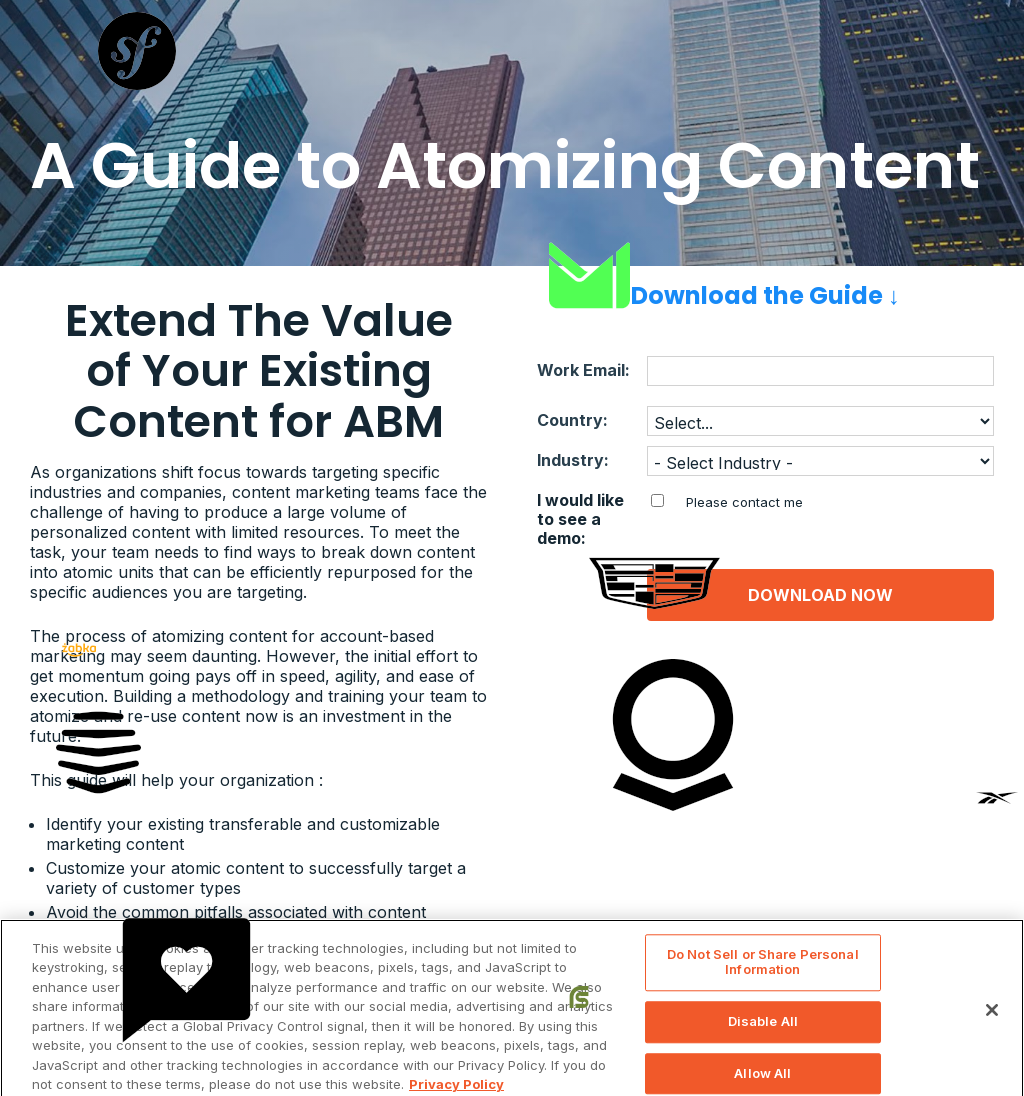 This screenshot has width=1024, height=1096. Describe the element at coordinates (997, 798) in the screenshot. I see `visit the Reebok website or app` at that location.